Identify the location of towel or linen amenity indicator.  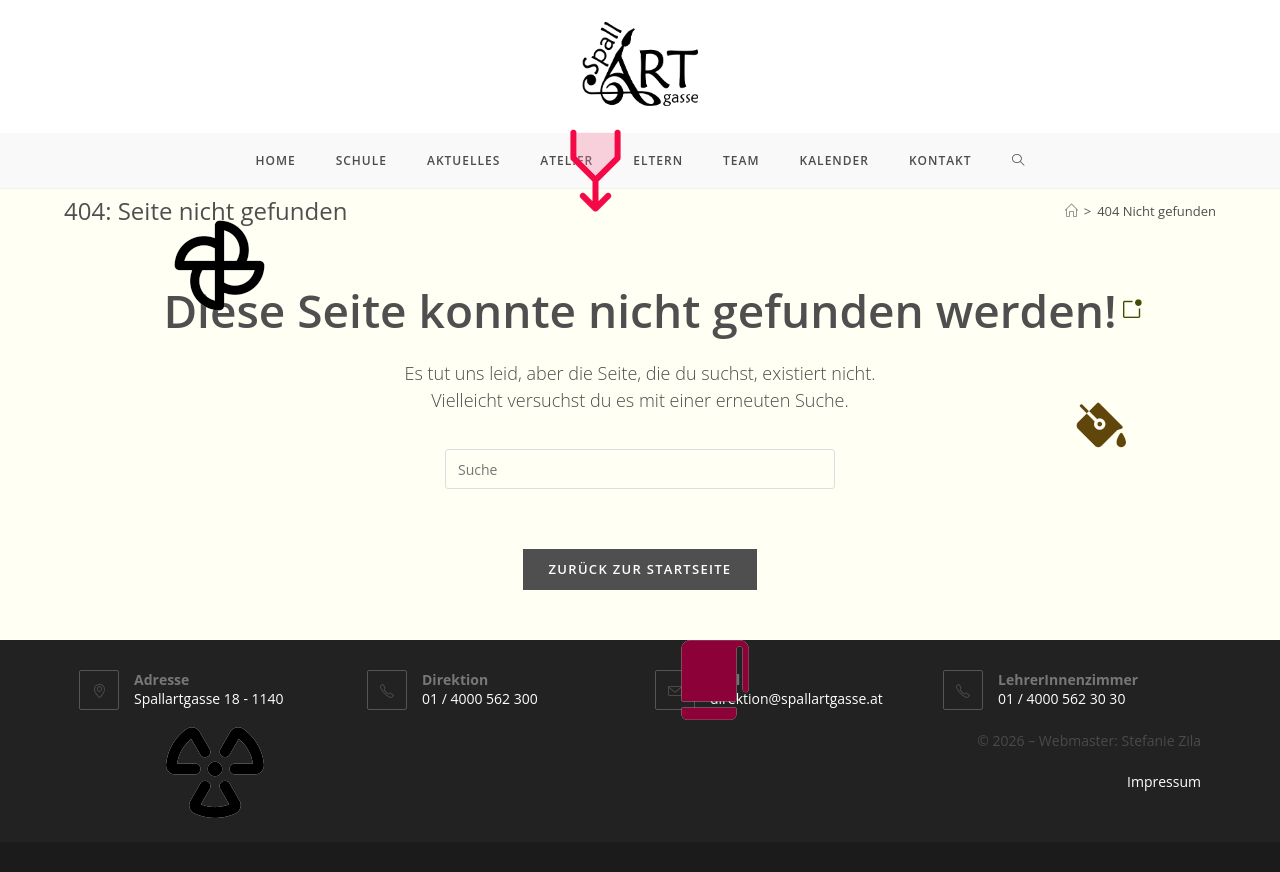
(712, 680).